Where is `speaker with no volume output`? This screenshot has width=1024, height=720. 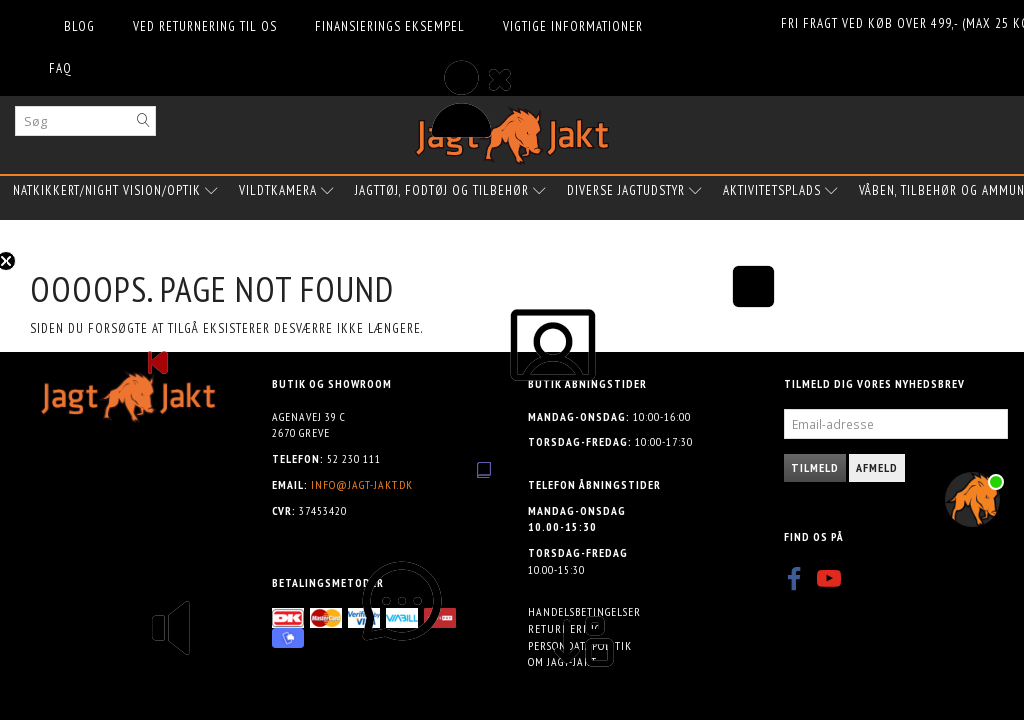 speaker with no volume output is located at coordinates (181, 628).